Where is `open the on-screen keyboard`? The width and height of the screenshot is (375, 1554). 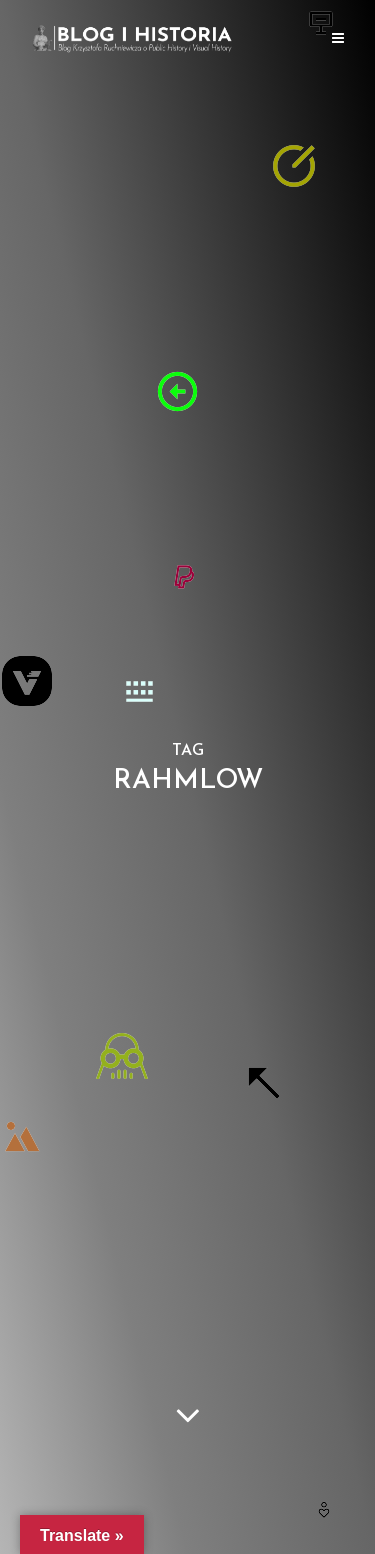 open the on-screen keyboard is located at coordinates (139, 691).